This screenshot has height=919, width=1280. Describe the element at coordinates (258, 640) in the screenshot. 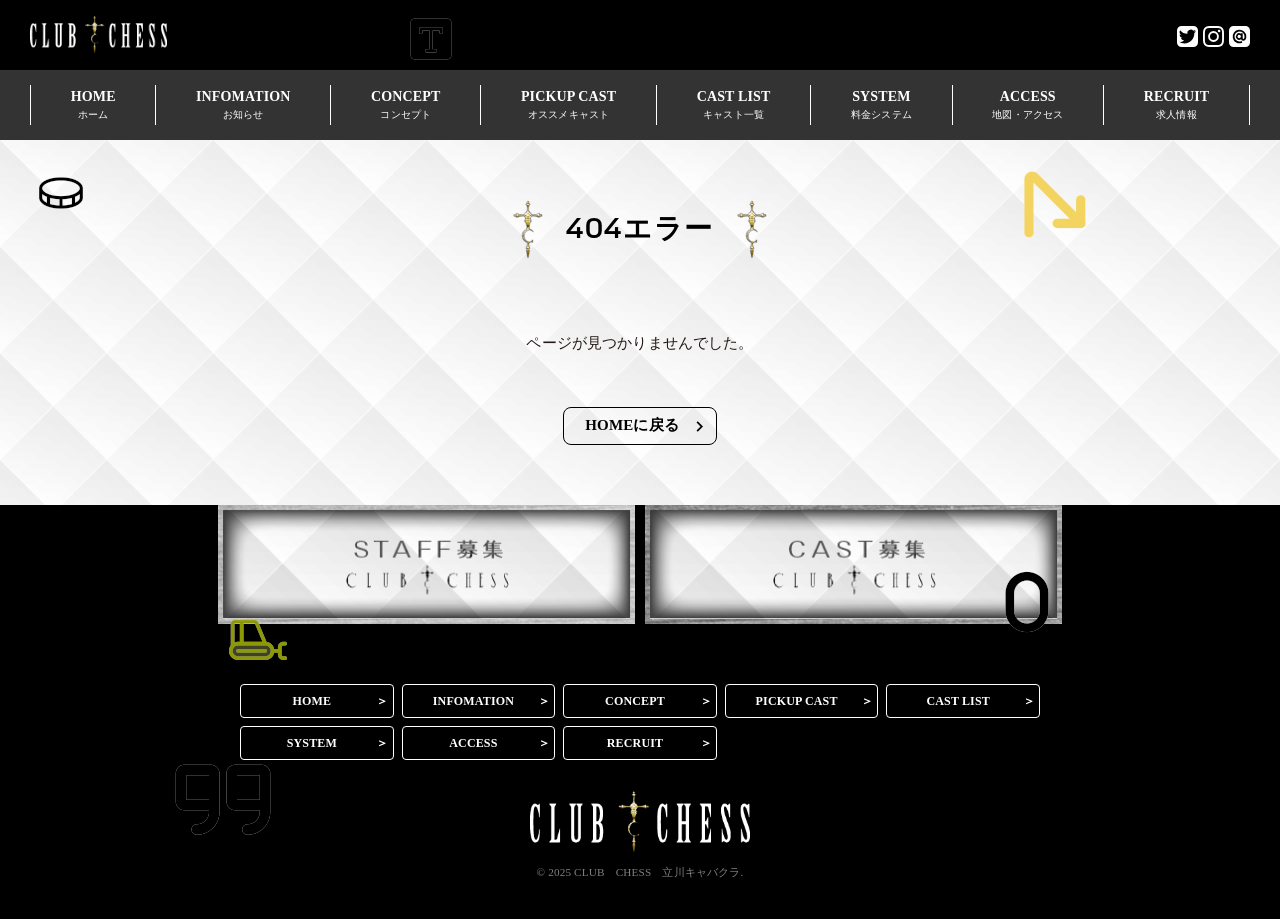

I see `access construction or heavy machinery tools` at that location.